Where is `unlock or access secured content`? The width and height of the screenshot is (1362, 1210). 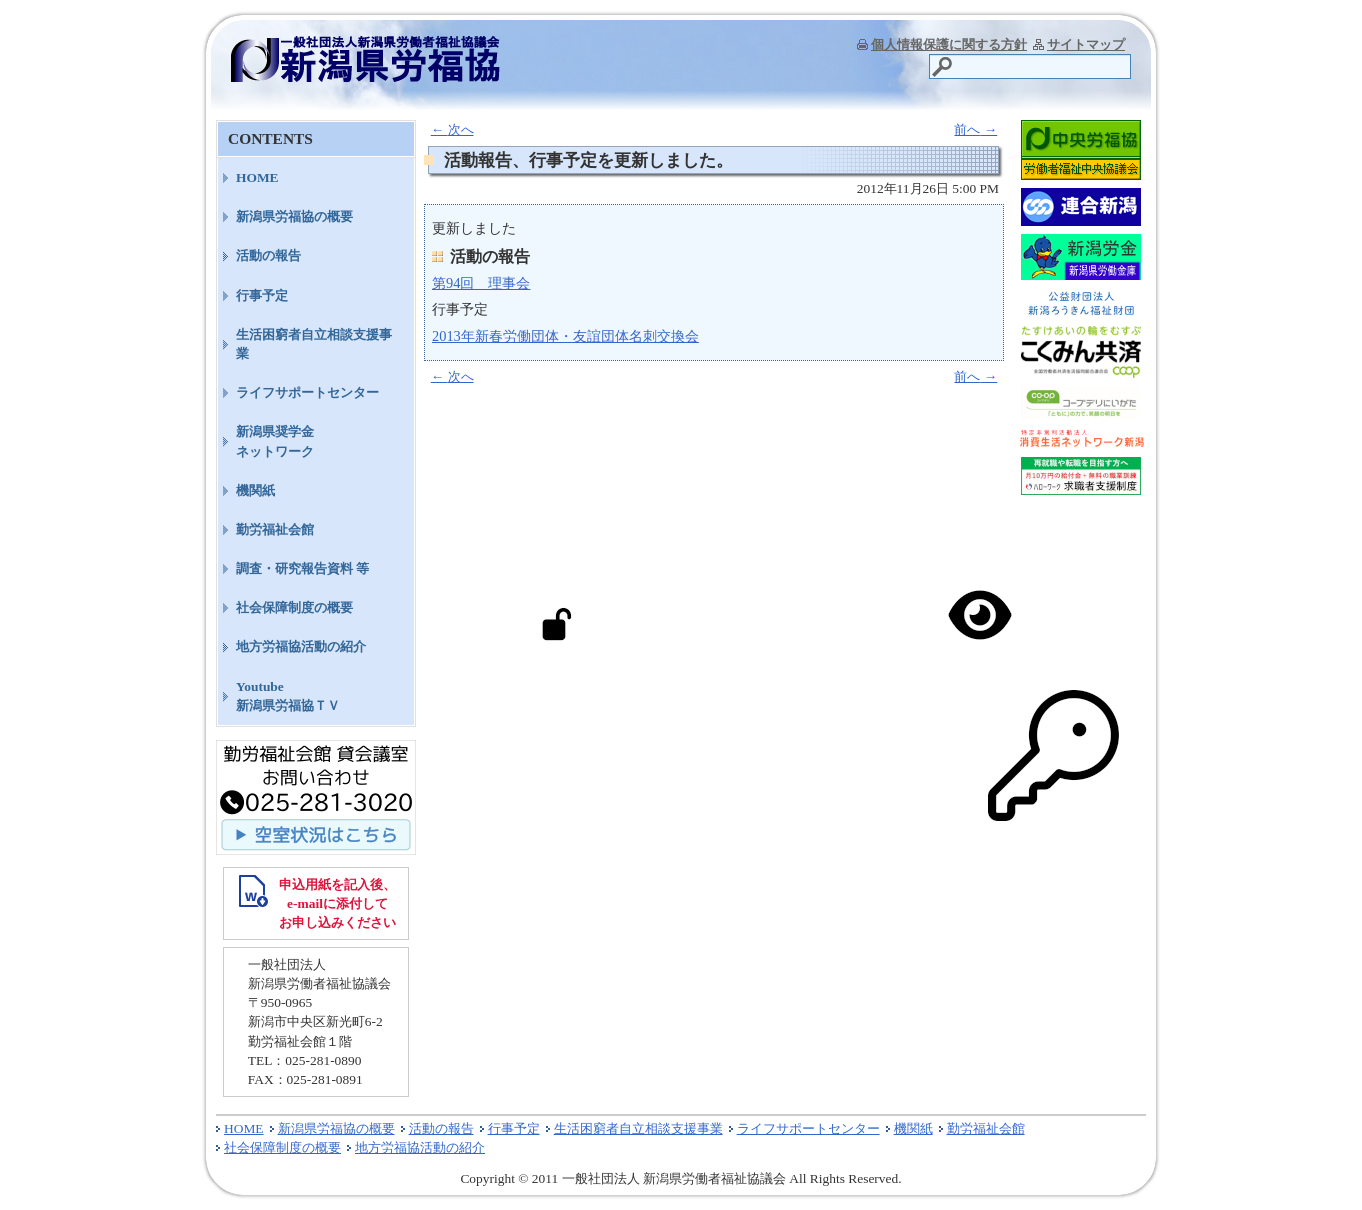 unlock or access secured content is located at coordinates (554, 625).